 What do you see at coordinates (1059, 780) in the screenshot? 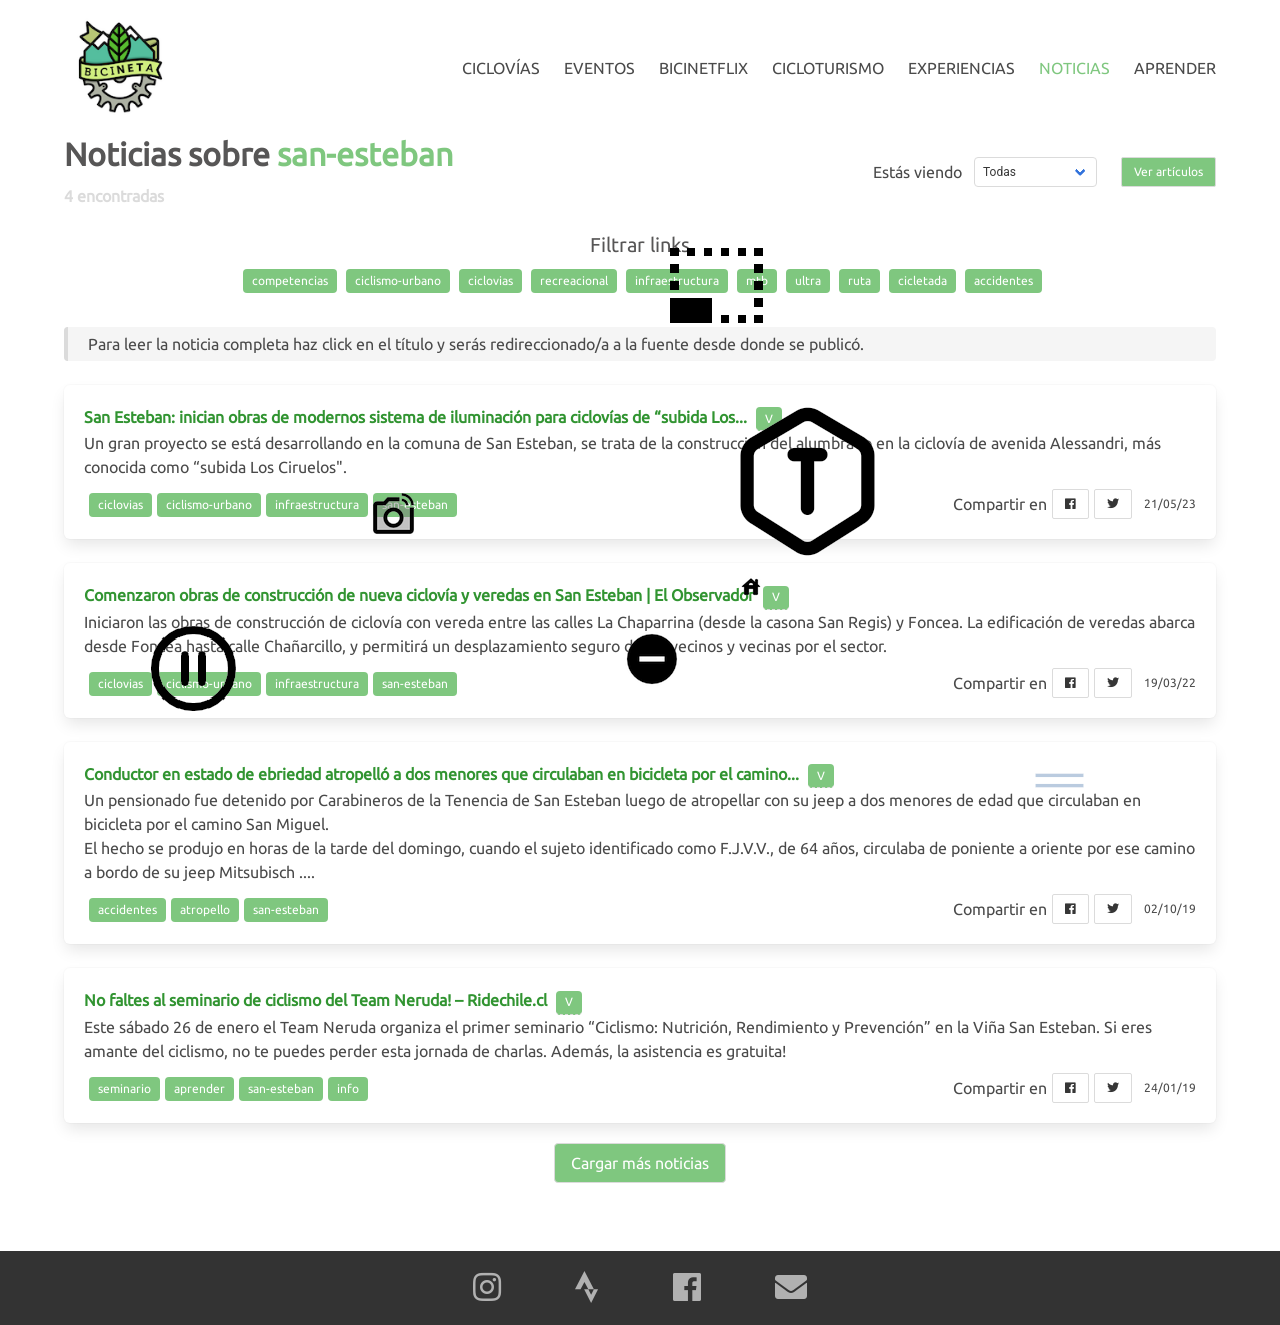
I see `drag to reorder or rearrange items` at bounding box center [1059, 780].